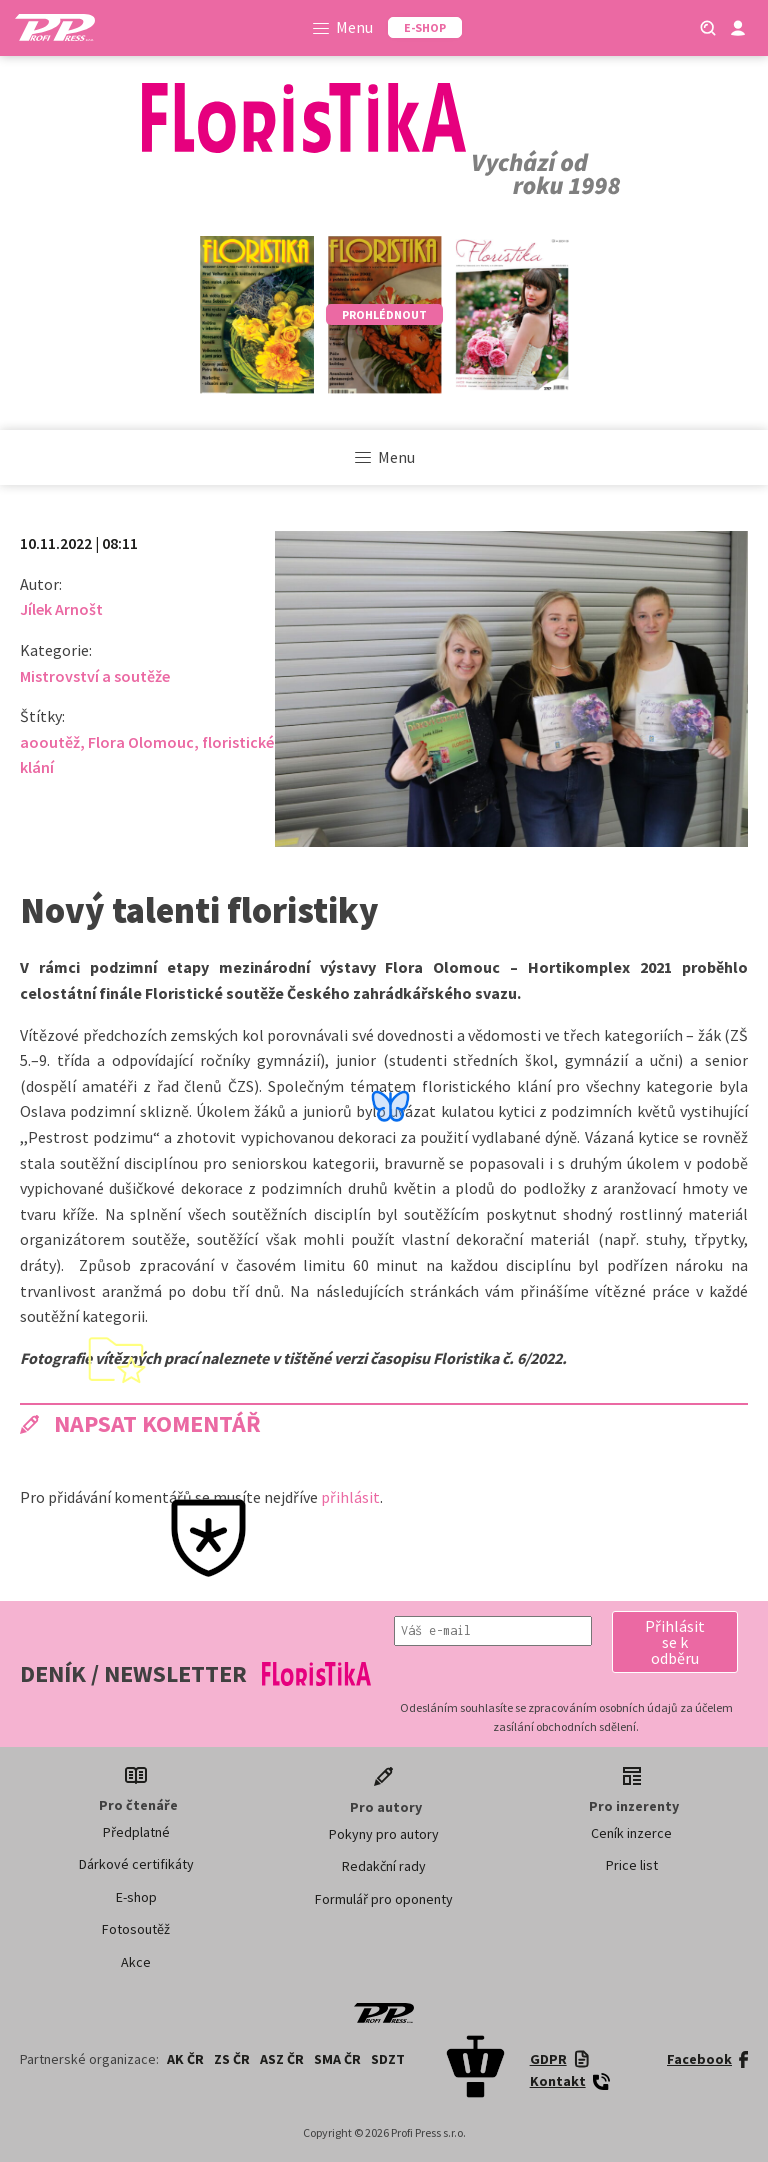 This screenshot has width=768, height=2162. What do you see at coordinates (390, 1105) in the screenshot?
I see `indicates a transformation or metamorphosis feature` at bounding box center [390, 1105].